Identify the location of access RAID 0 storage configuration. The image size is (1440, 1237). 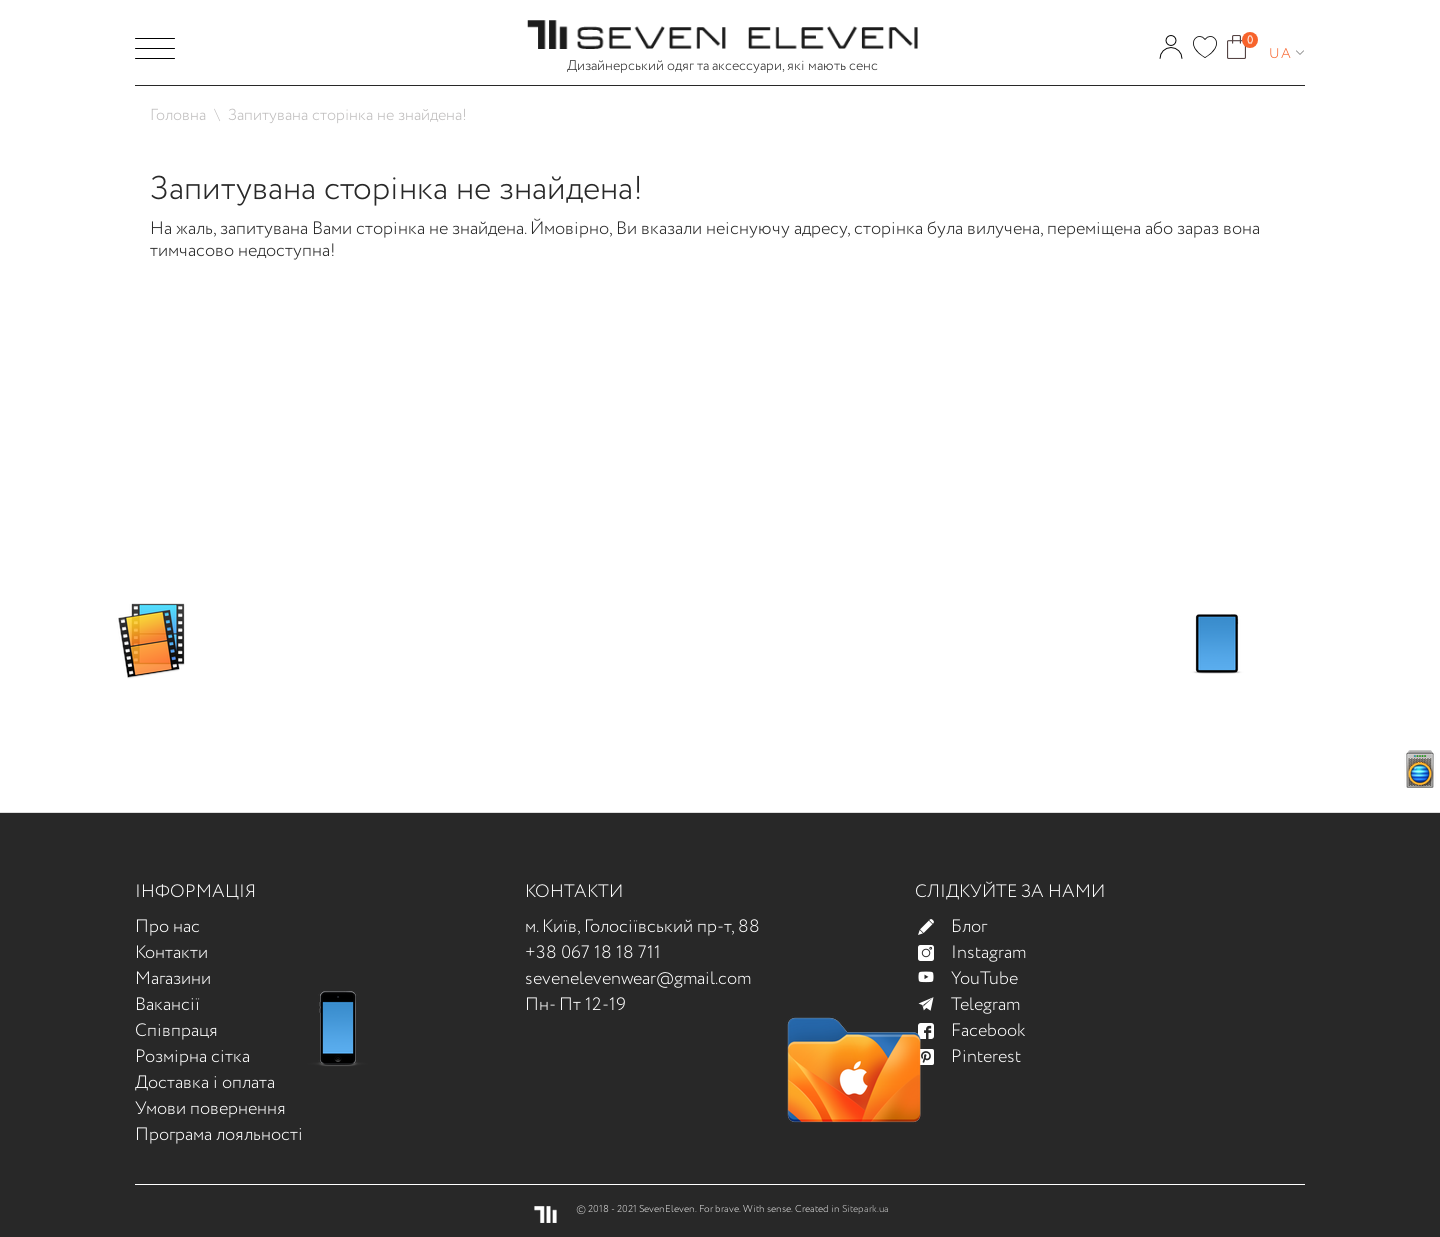
(1420, 769).